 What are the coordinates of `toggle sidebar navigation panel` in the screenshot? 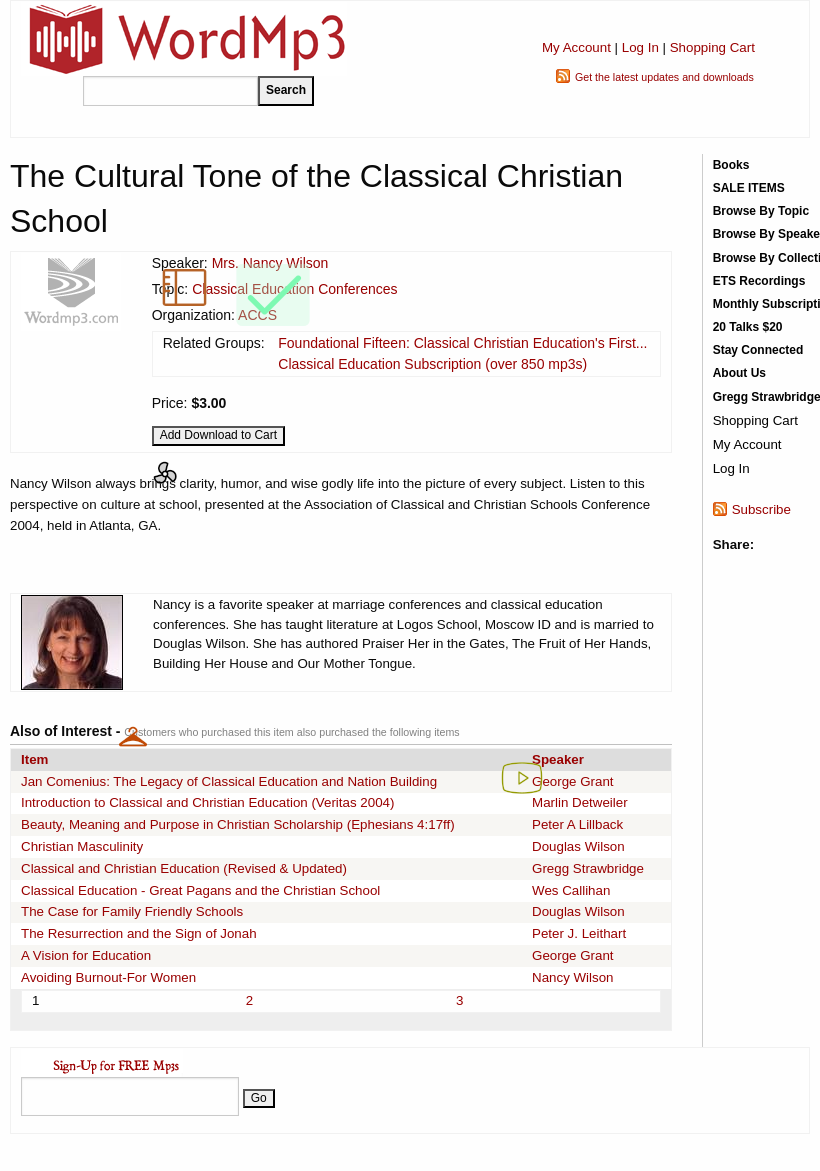 It's located at (184, 287).